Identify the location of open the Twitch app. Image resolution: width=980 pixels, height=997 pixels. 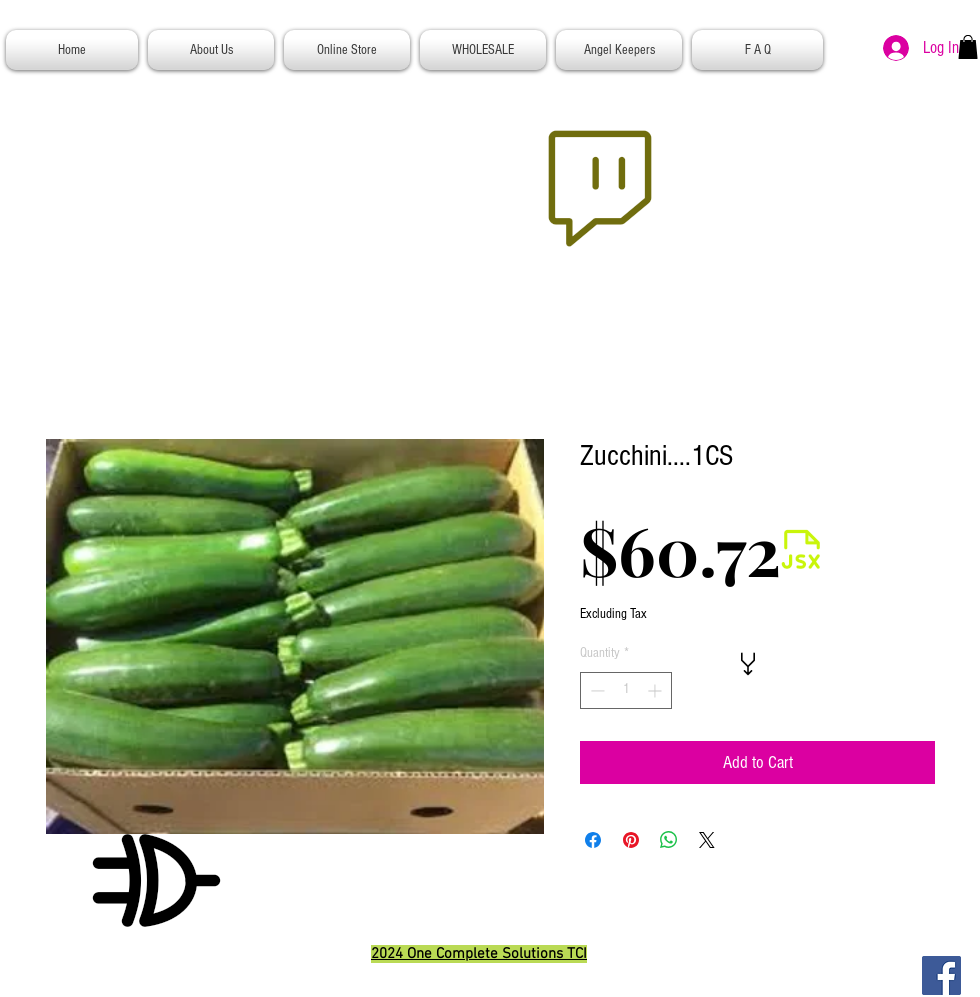
(600, 182).